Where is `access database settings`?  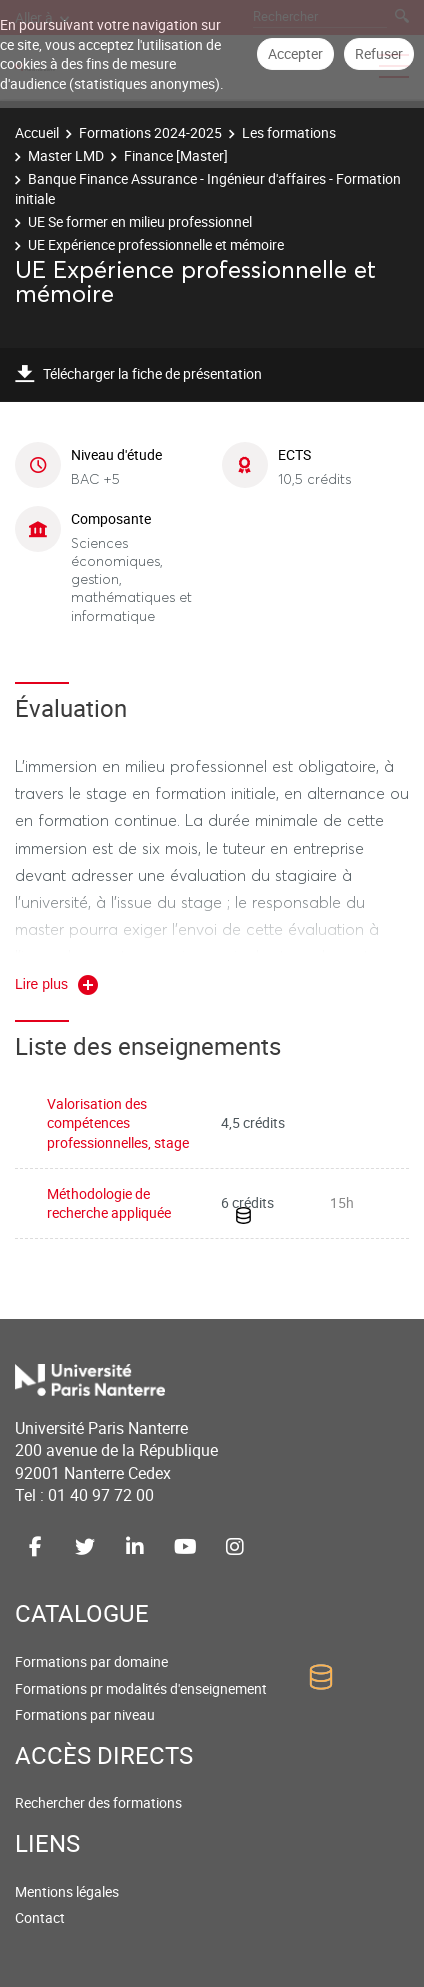 access database settings is located at coordinates (243, 1215).